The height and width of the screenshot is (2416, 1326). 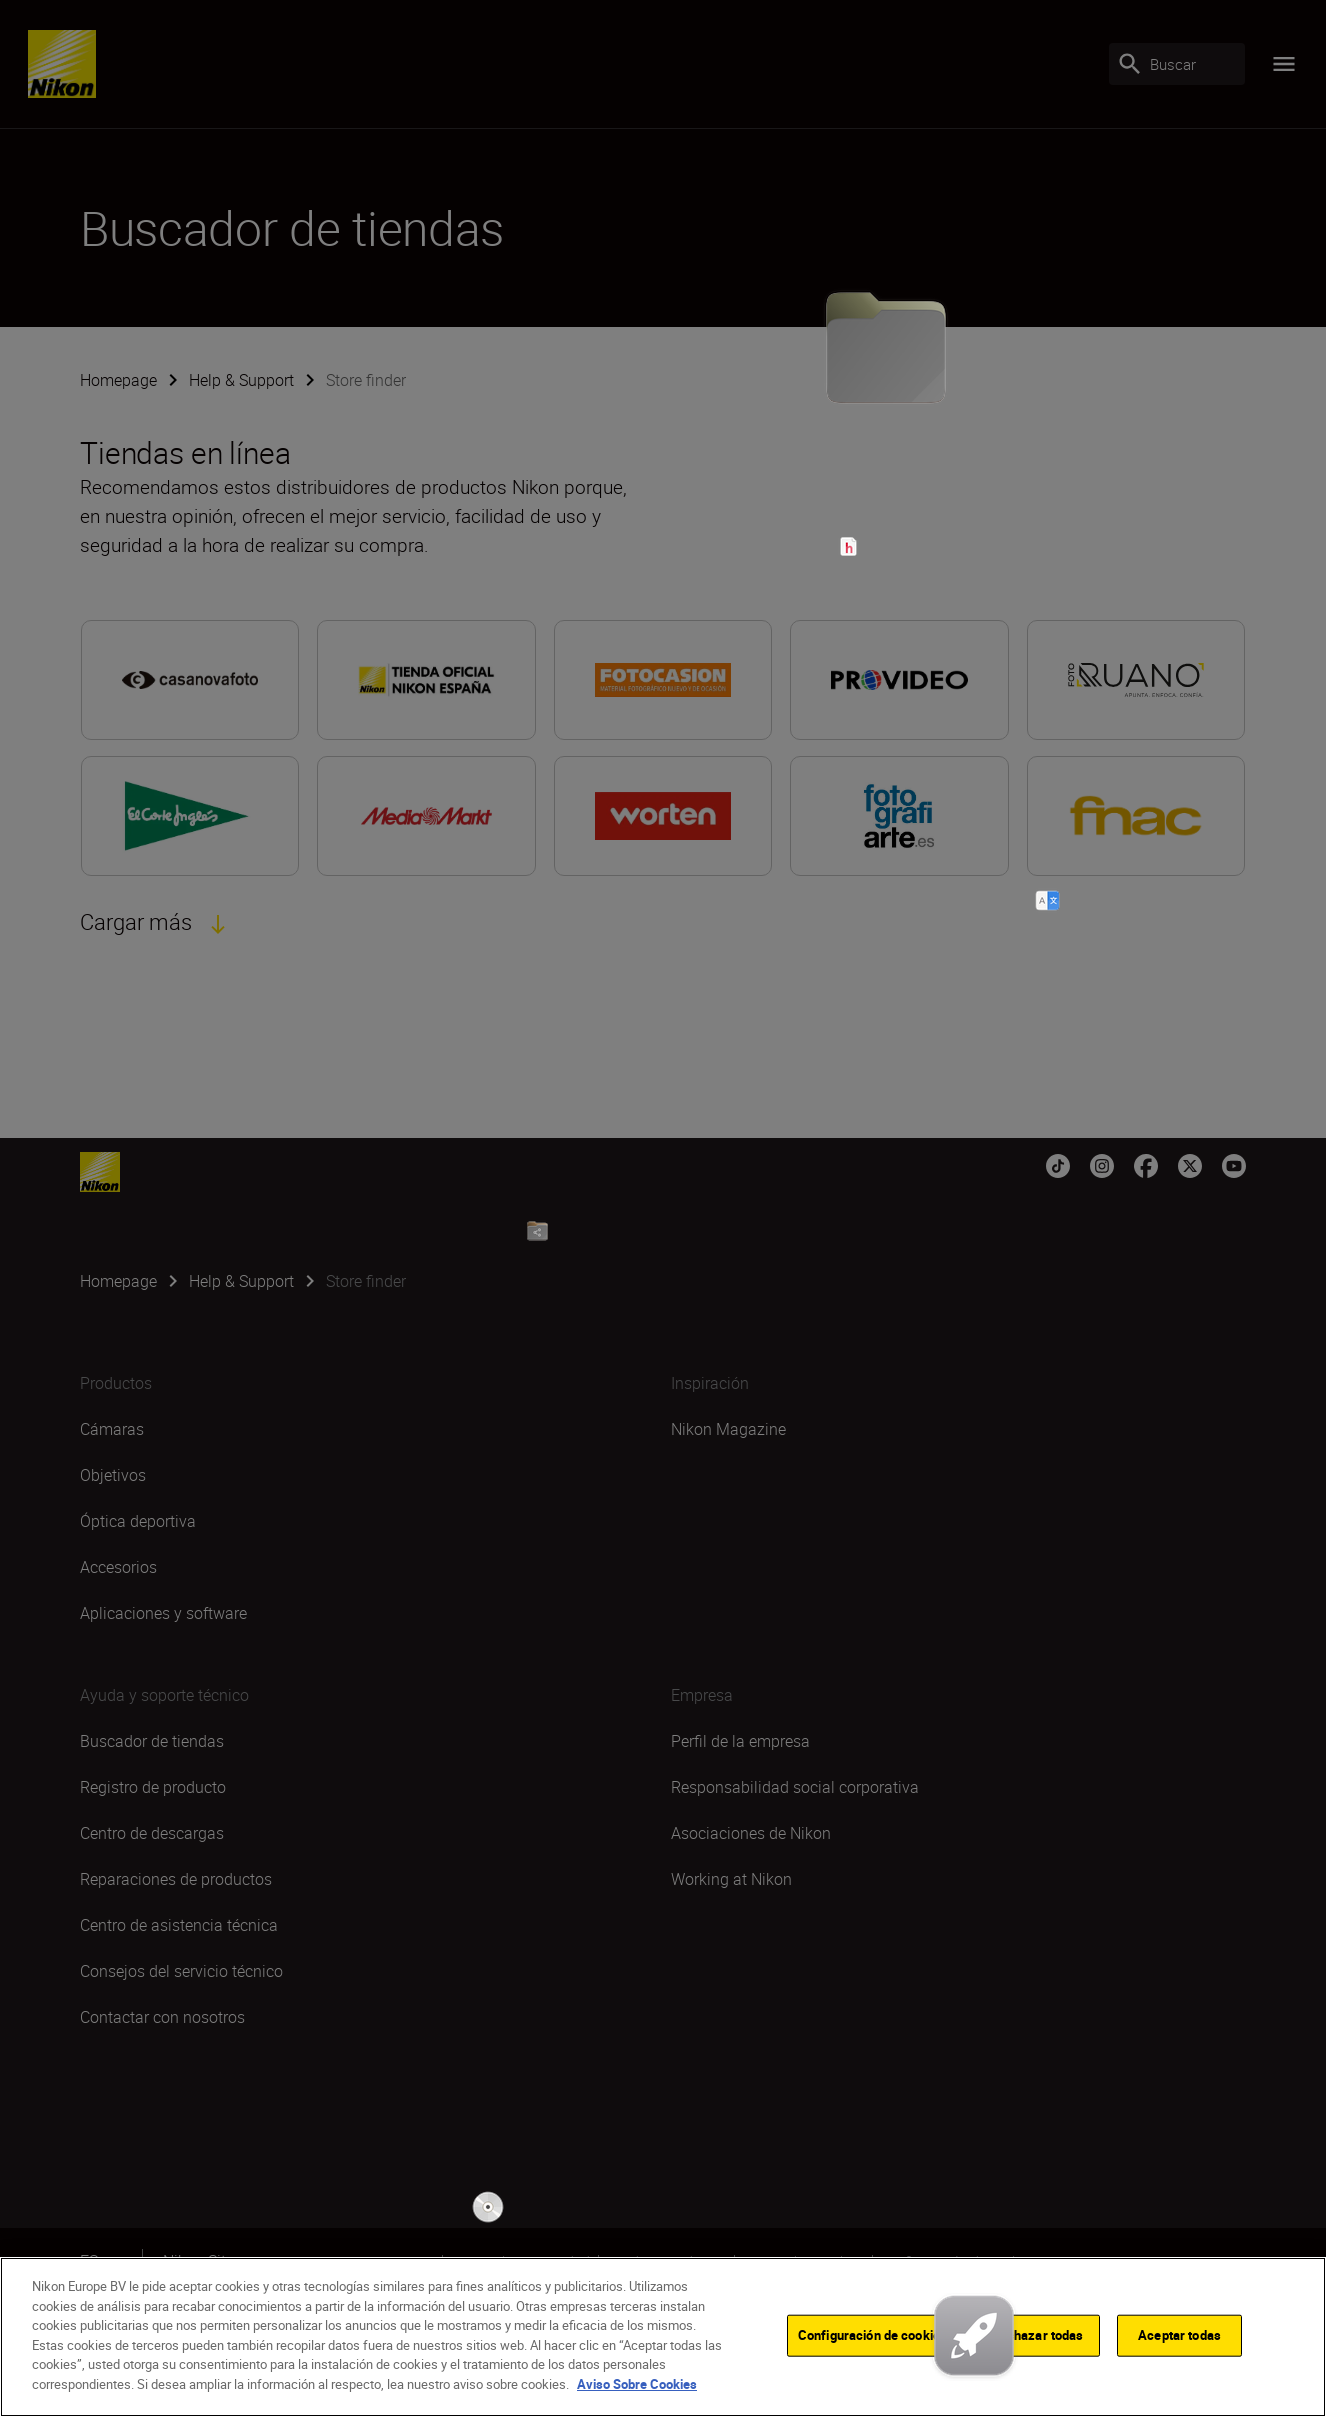 I want to click on c/c++ header file, so click(x=848, y=546).